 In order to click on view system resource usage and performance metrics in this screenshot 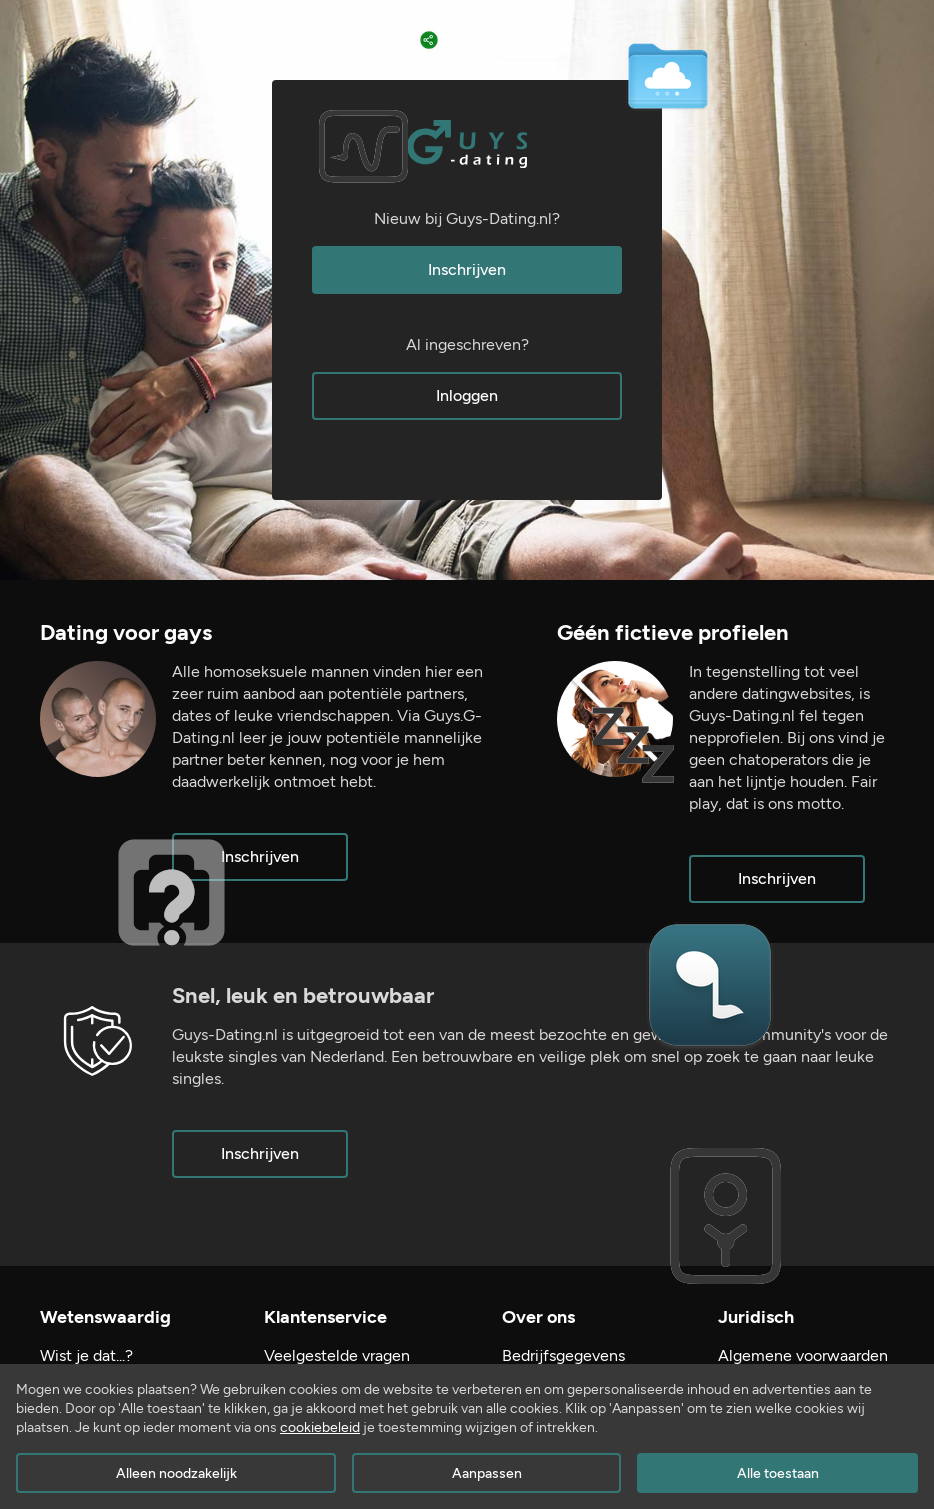, I will do `click(363, 143)`.